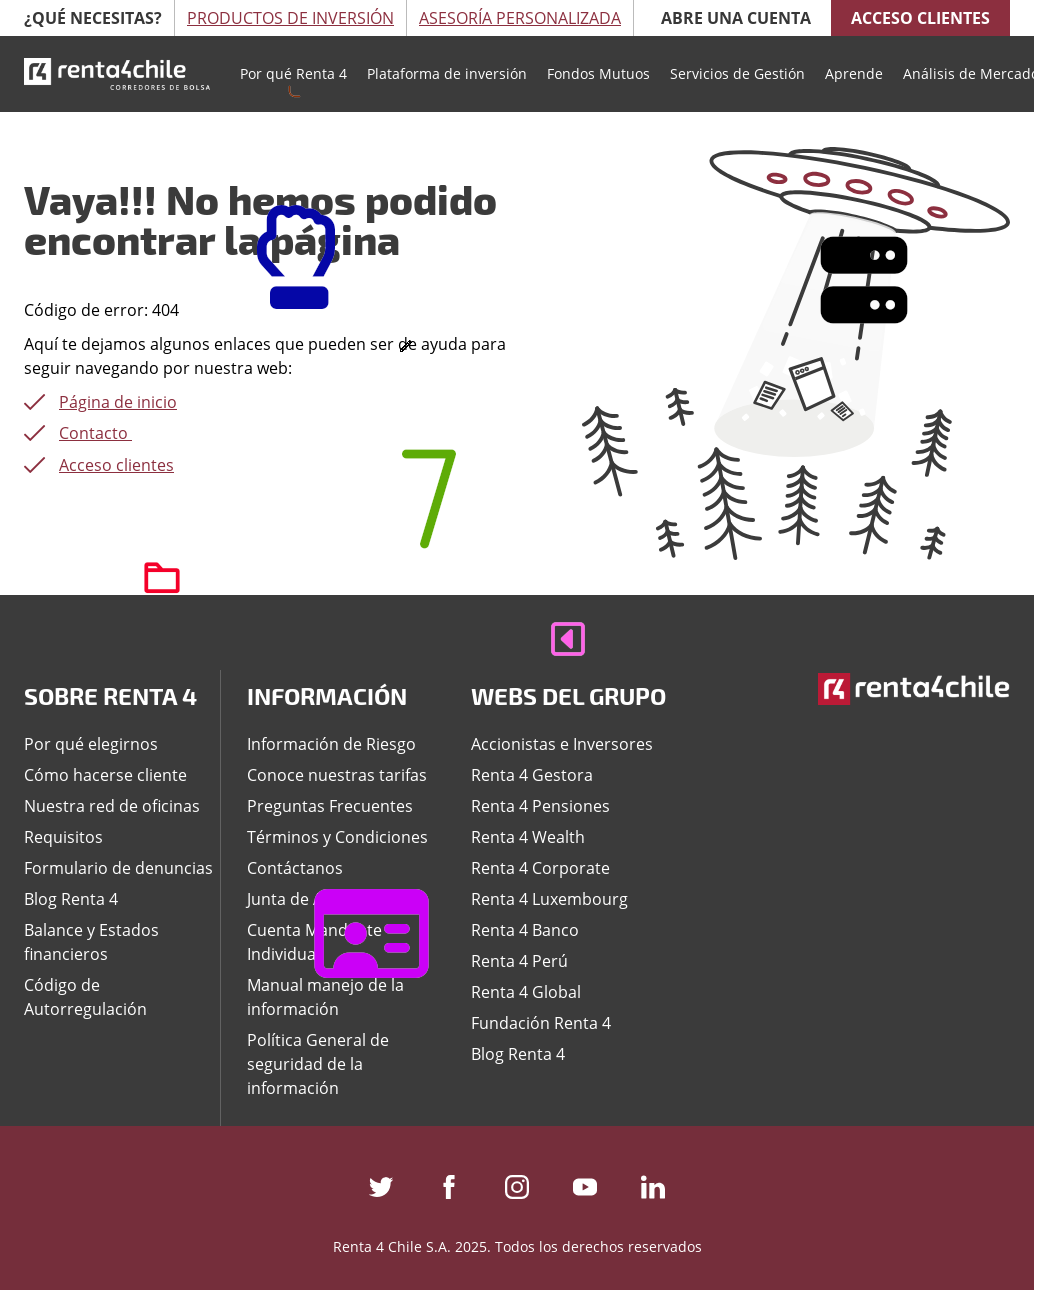 Image resolution: width=1049 pixels, height=1290 pixels. Describe the element at coordinates (371, 933) in the screenshot. I see `view your profile or identification details` at that location.